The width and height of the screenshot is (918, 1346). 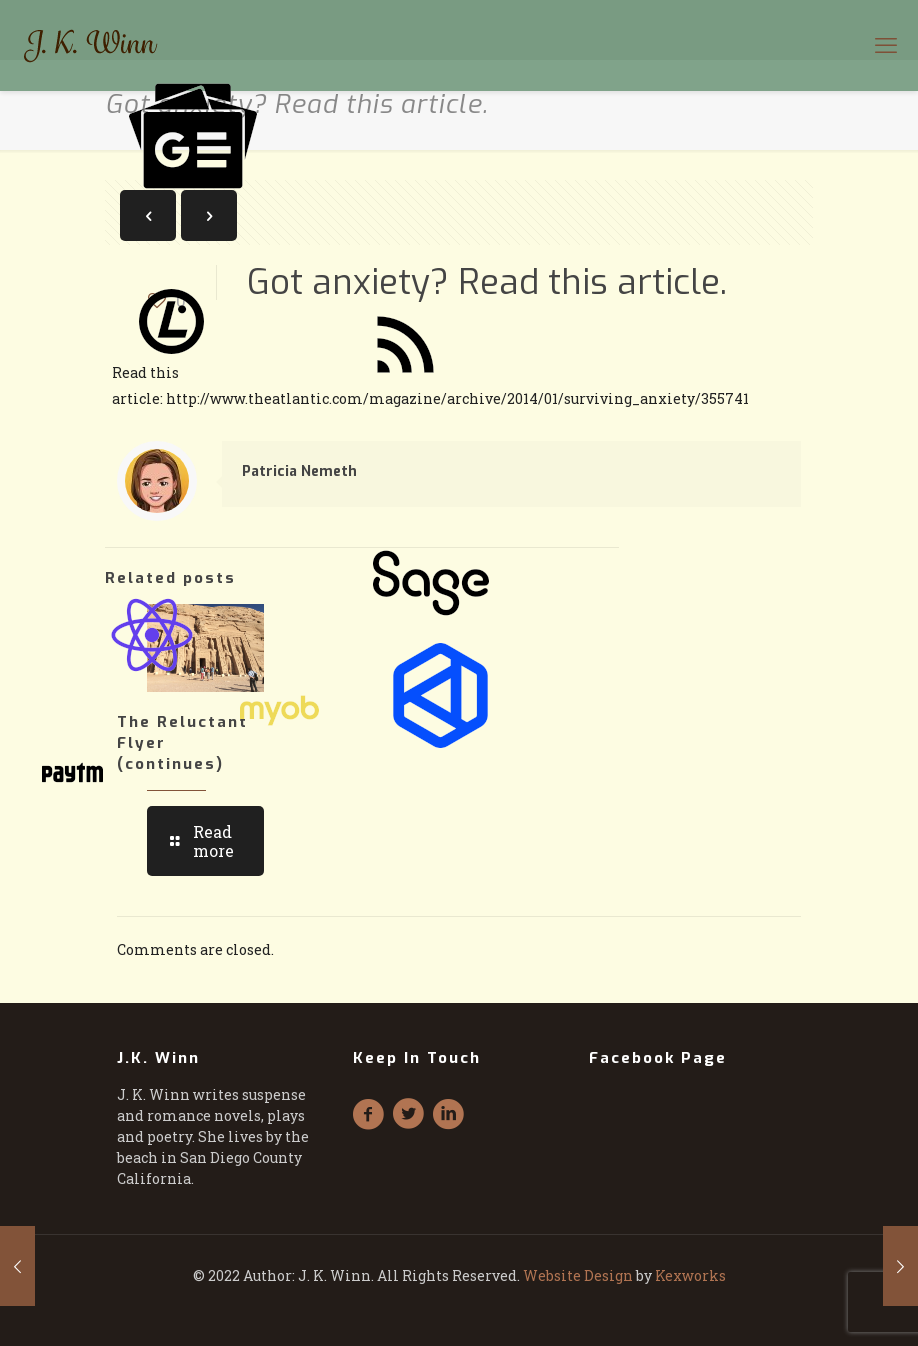 I want to click on open Paytm payment app, so click(x=72, y=772).